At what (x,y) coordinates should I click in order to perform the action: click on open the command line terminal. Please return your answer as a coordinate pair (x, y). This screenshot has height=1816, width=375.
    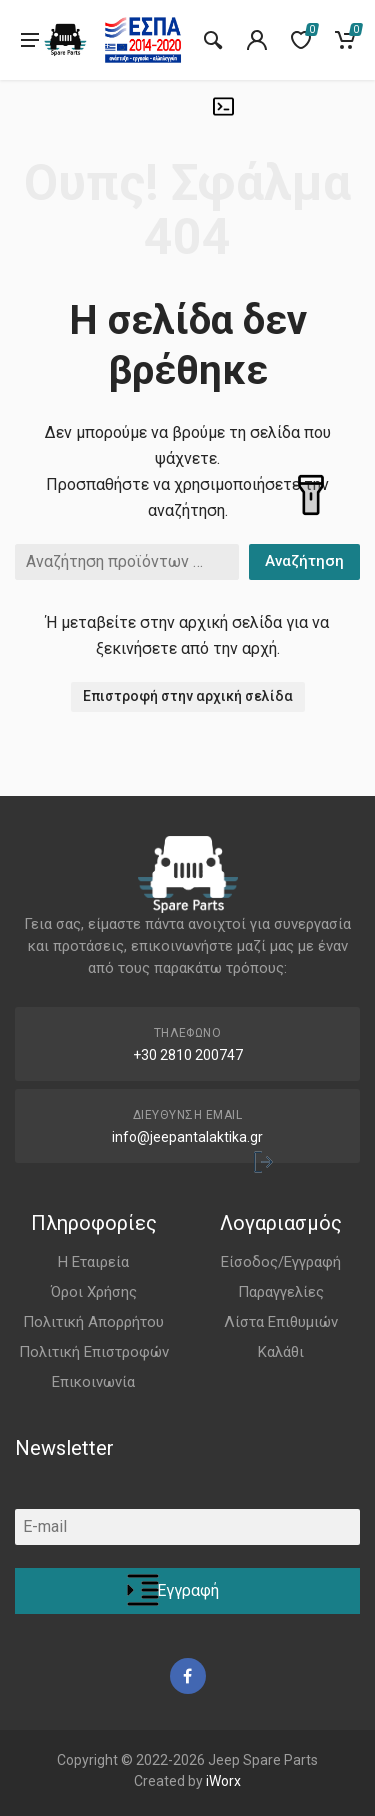
    Looking at the image, I should click on (223, 106).